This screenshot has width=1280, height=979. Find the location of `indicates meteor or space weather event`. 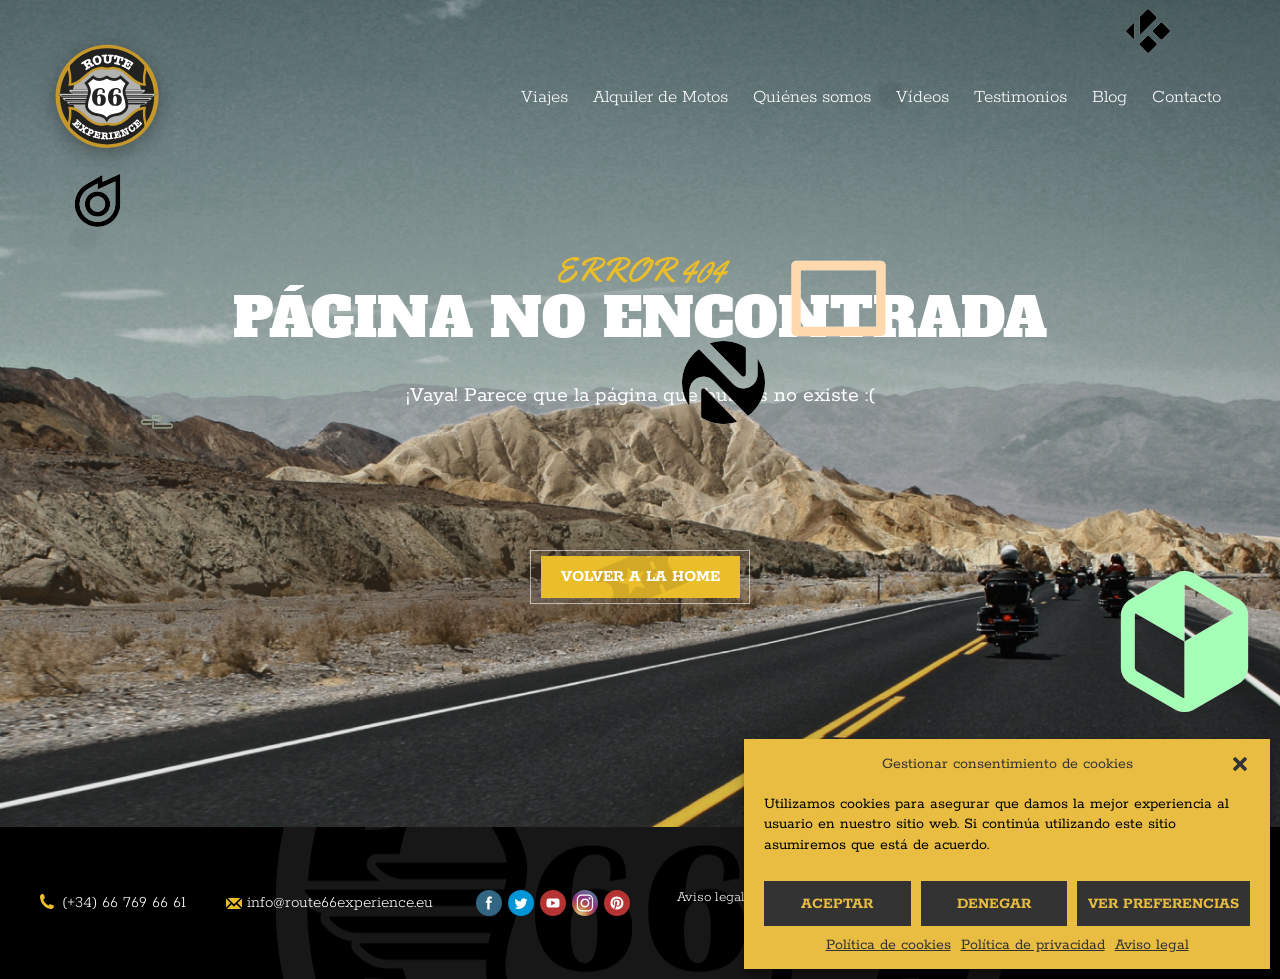

indicates meteor or space weather event is located at coordinates (97, 201).